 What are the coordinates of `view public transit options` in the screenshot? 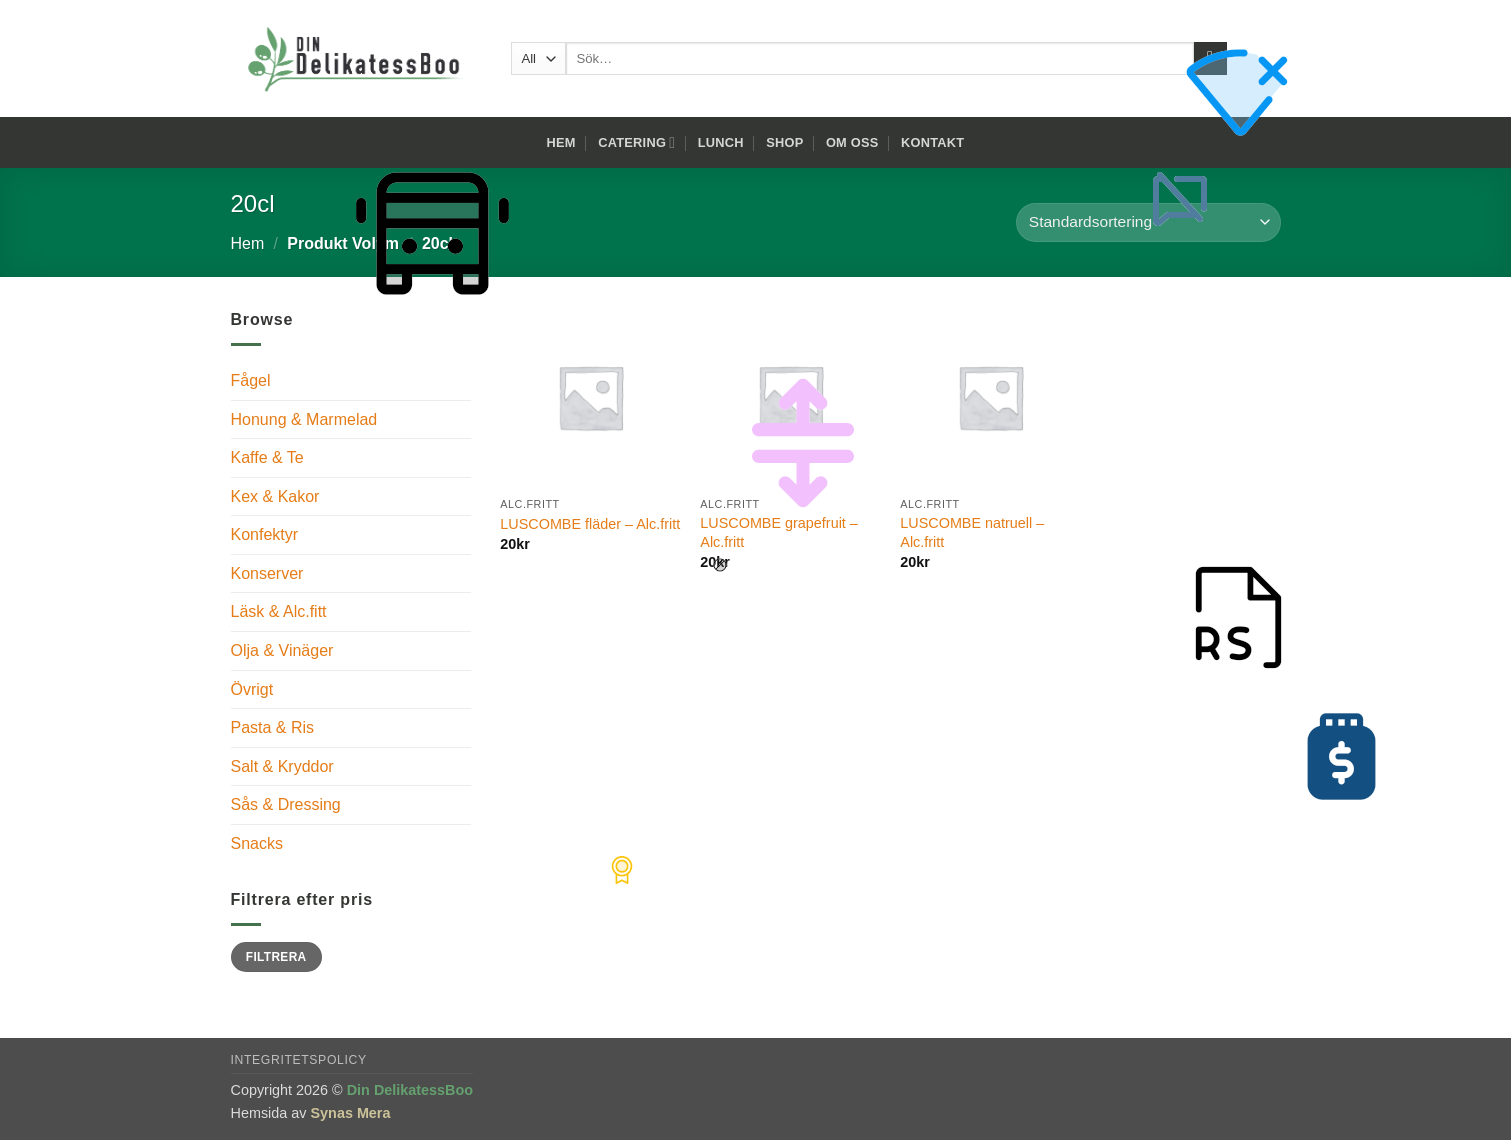 It's located at (432, 233).